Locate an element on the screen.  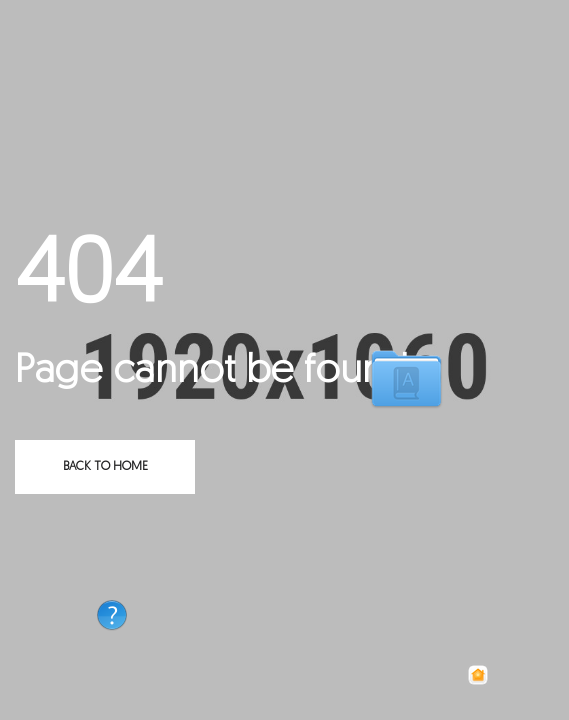
open typography or font-related files folder is located at coordinates (406, 378).